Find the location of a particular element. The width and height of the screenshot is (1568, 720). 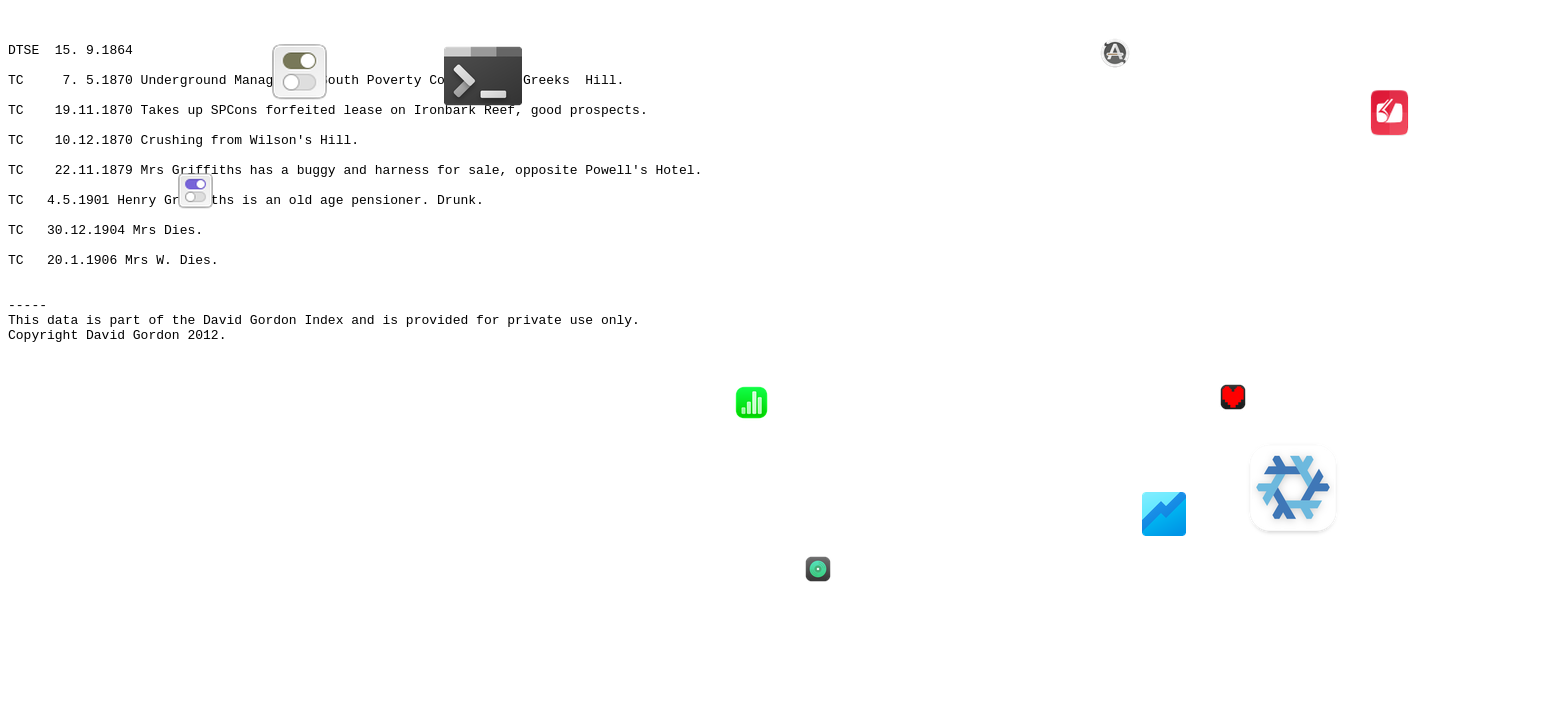

launch undertale is located at coordinates (1233, 397).